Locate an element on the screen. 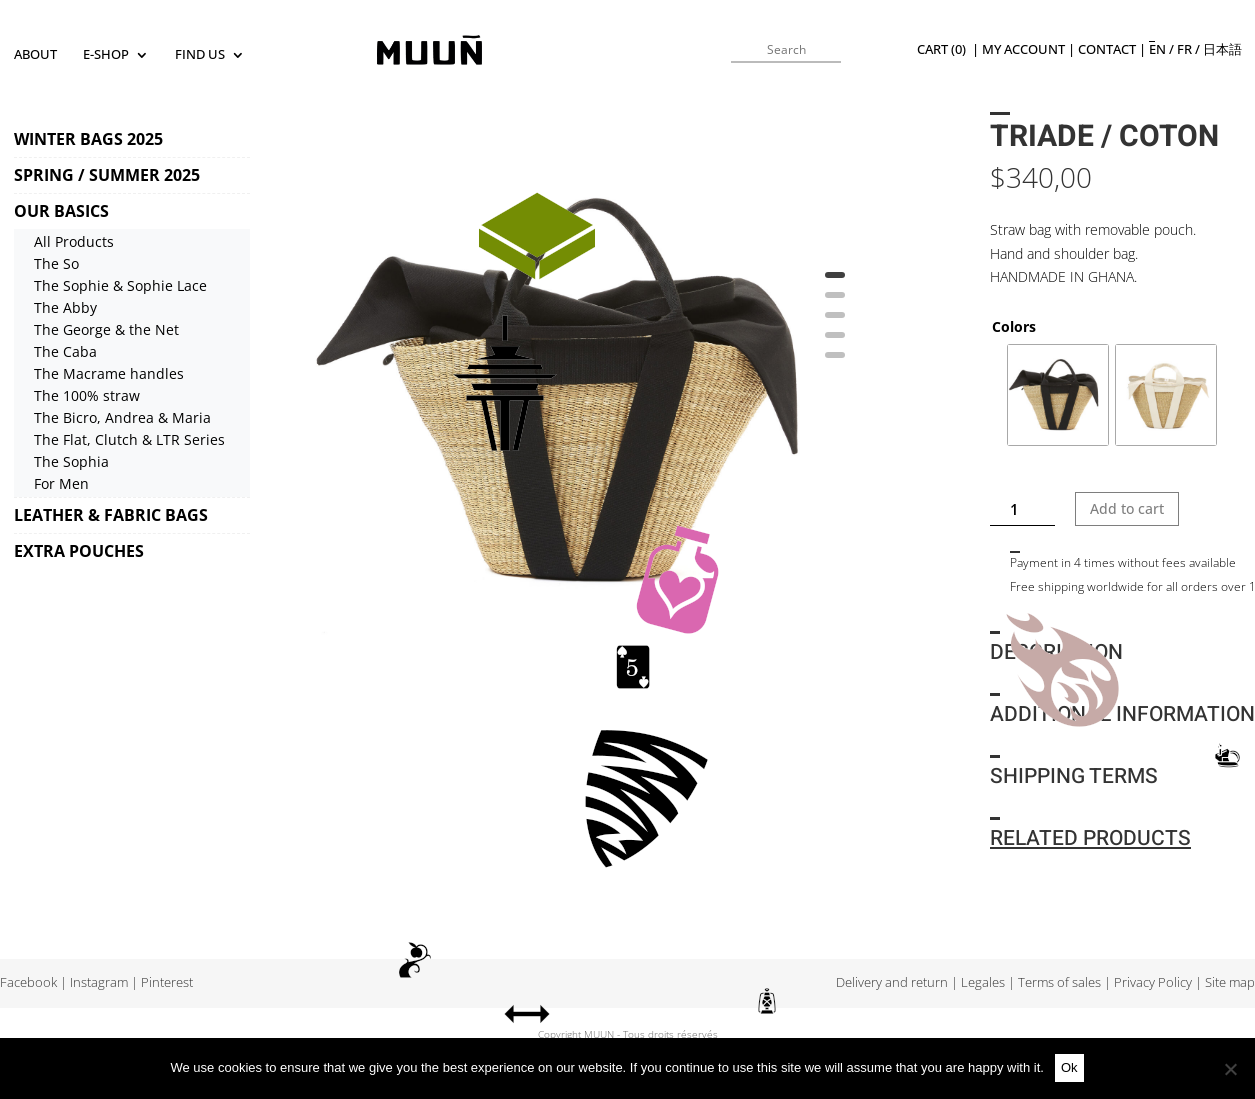 Image resolution: width=1255 pixels, height=1099 pixels. toggle light or dark mode is located at coordinates (767, 1001).